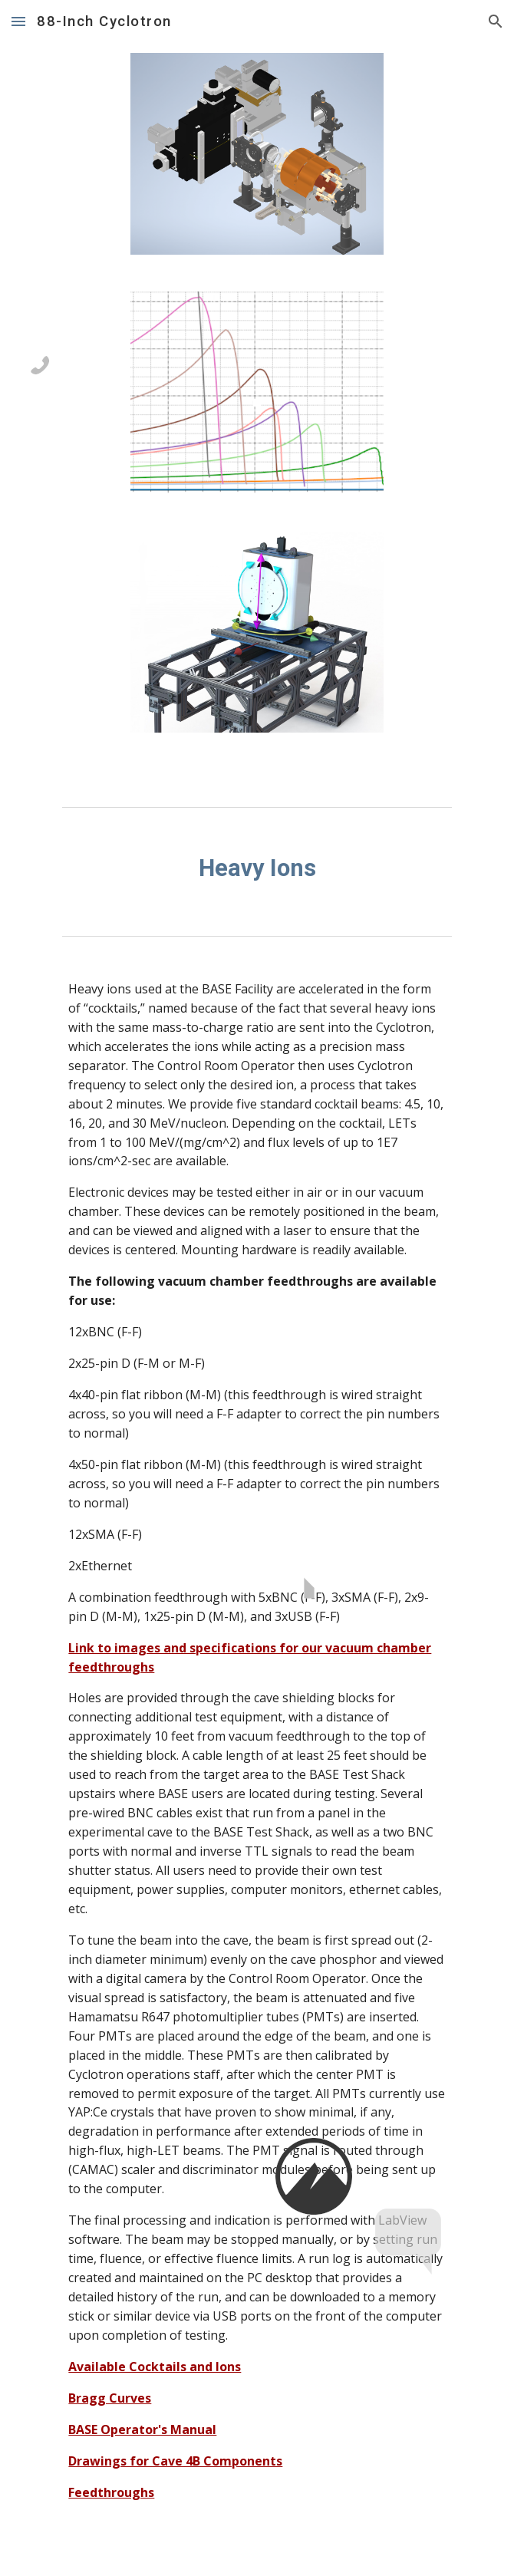 This screenshot has width=514, height=2576. I want to click on move selection cursor to end of text, so click(309, 1588).